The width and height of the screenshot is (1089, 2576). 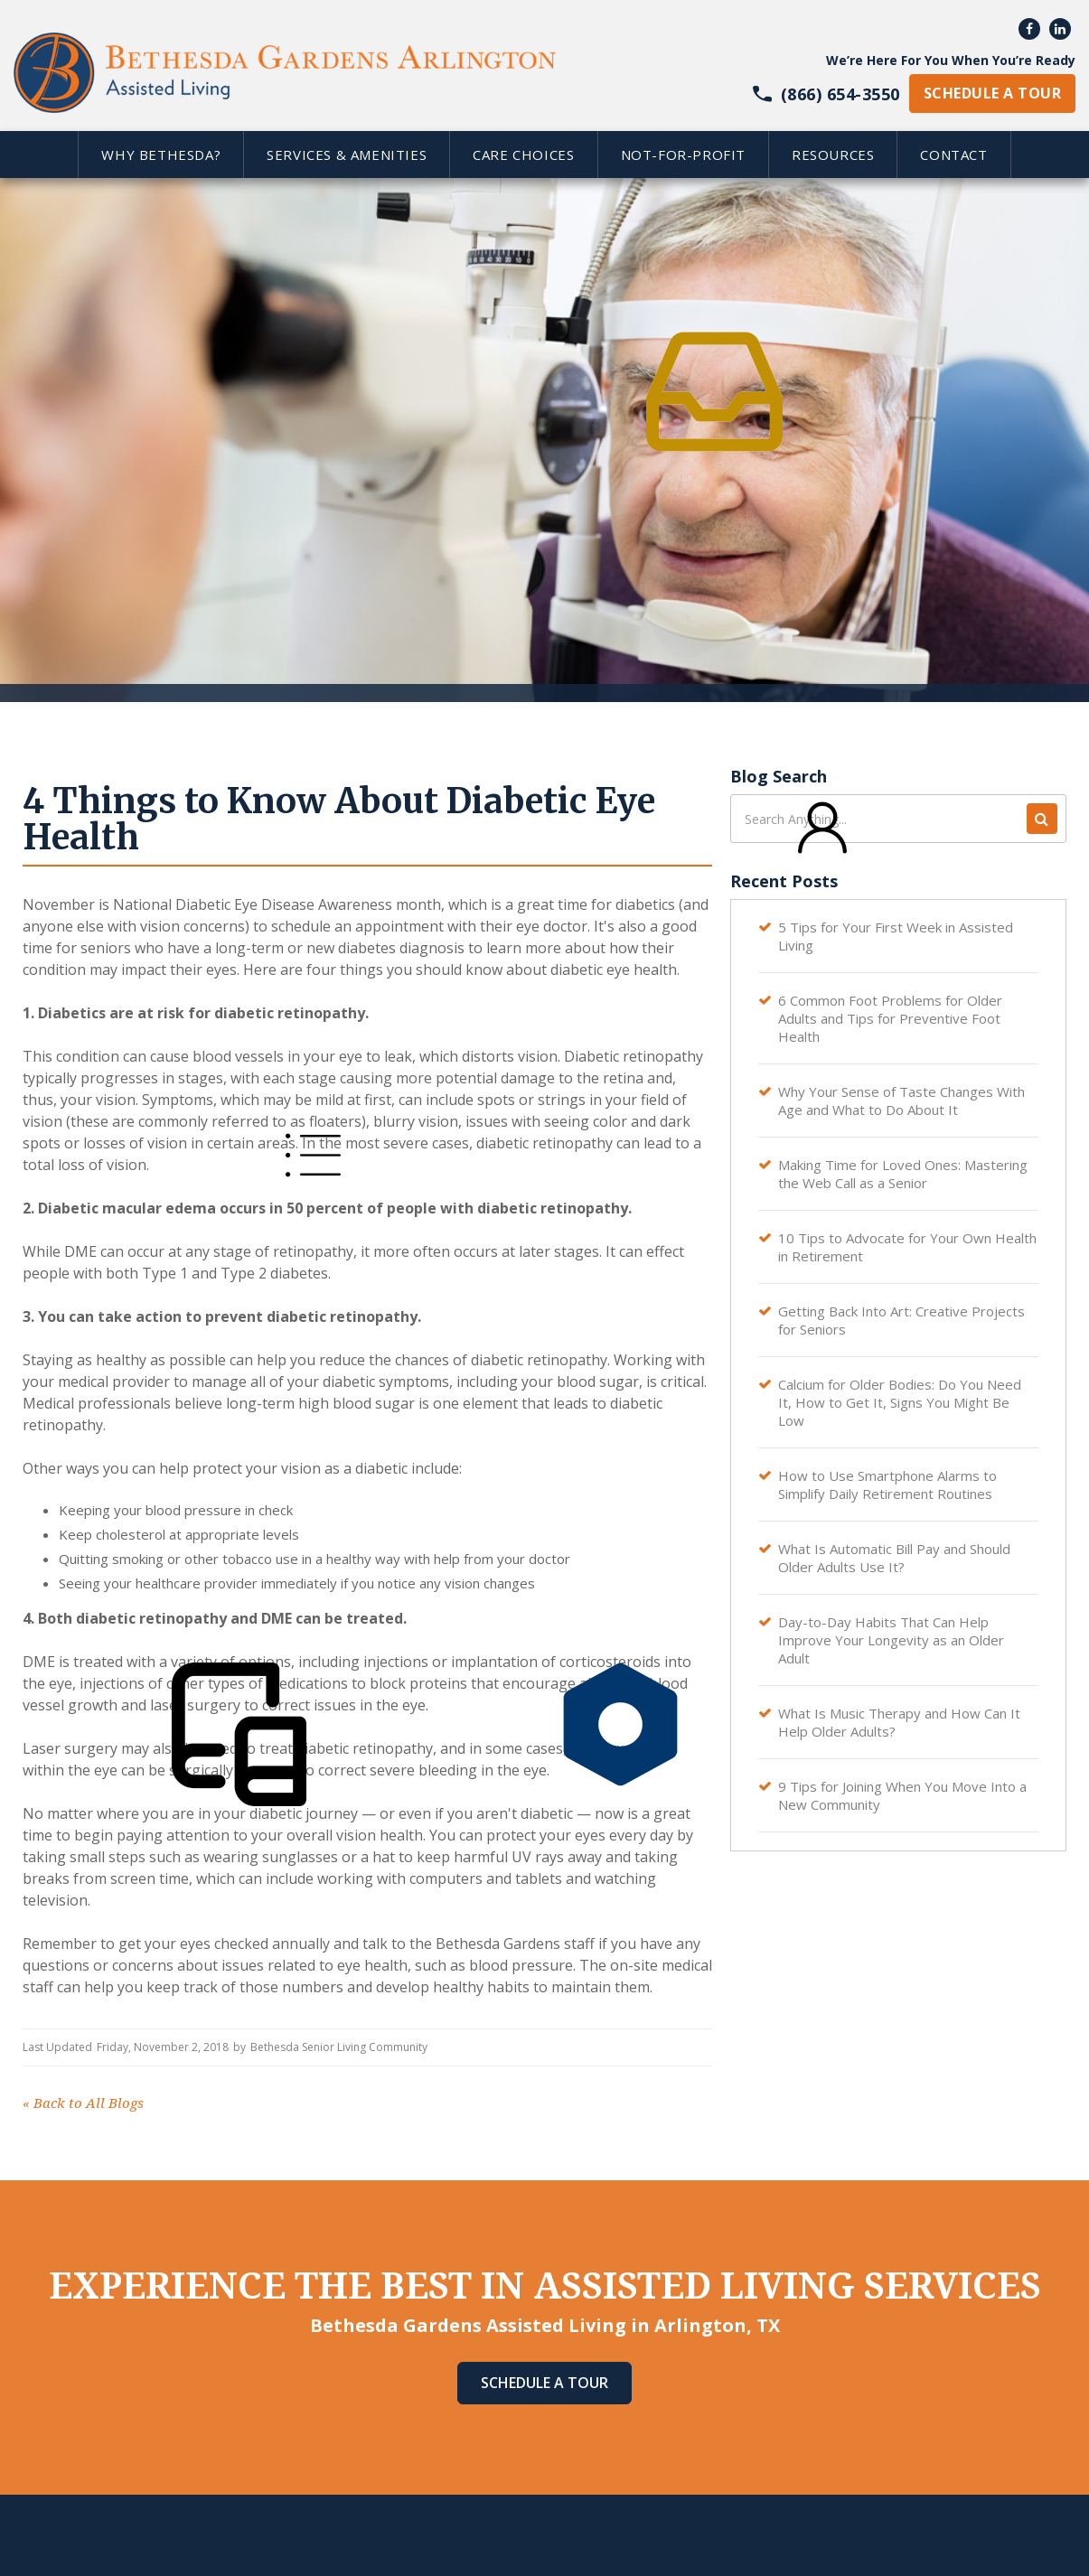 What do you see at coordinates (714, 391) in the screenshot?
I see `view your inbox` at bounding box center [714, 391].